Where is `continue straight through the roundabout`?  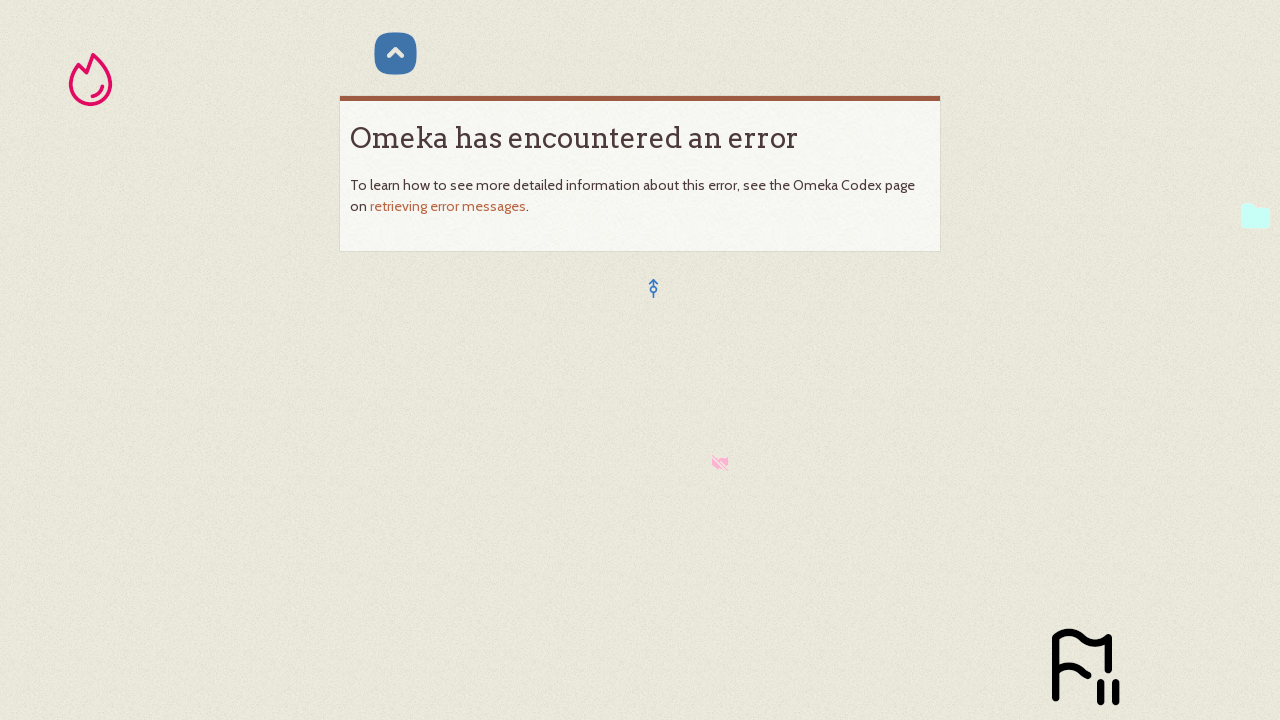
continue straight through the roundabout is located at coordinates (652, 288).